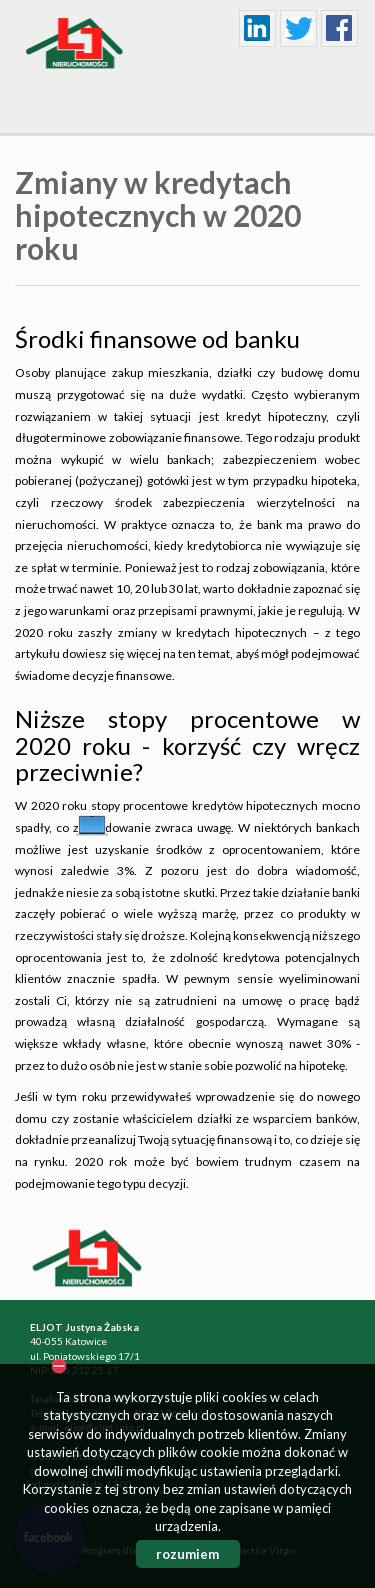  I want to click on macbook air 15-inch device icon, so click(92, 824).